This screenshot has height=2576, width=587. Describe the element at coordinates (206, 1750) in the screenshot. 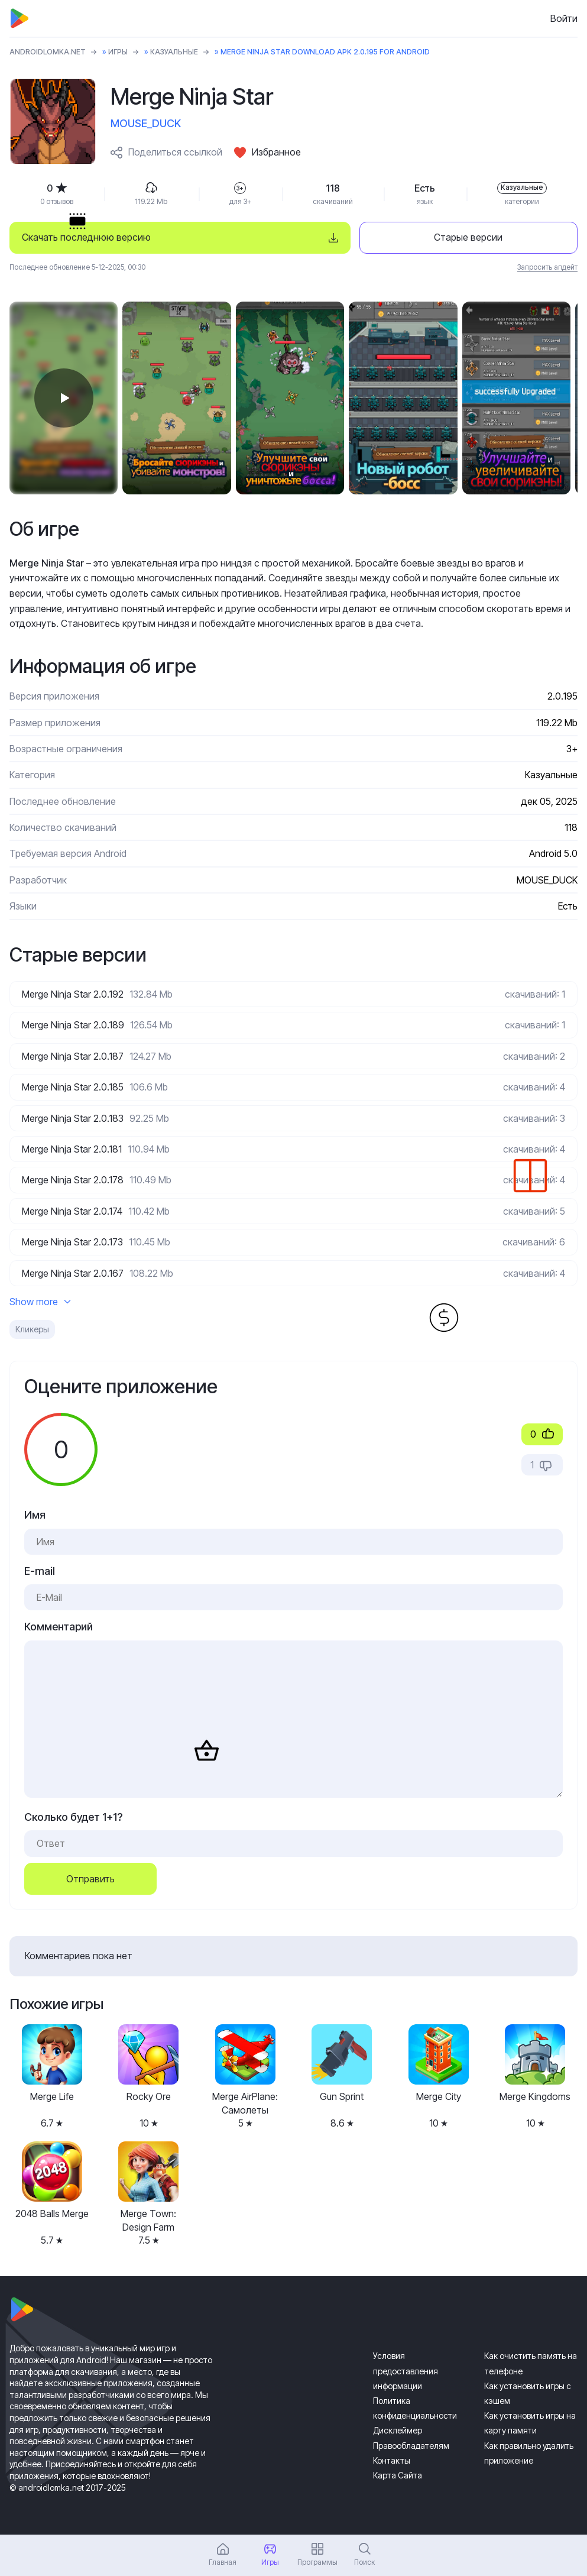

I see `view your shopping basket` at that location.